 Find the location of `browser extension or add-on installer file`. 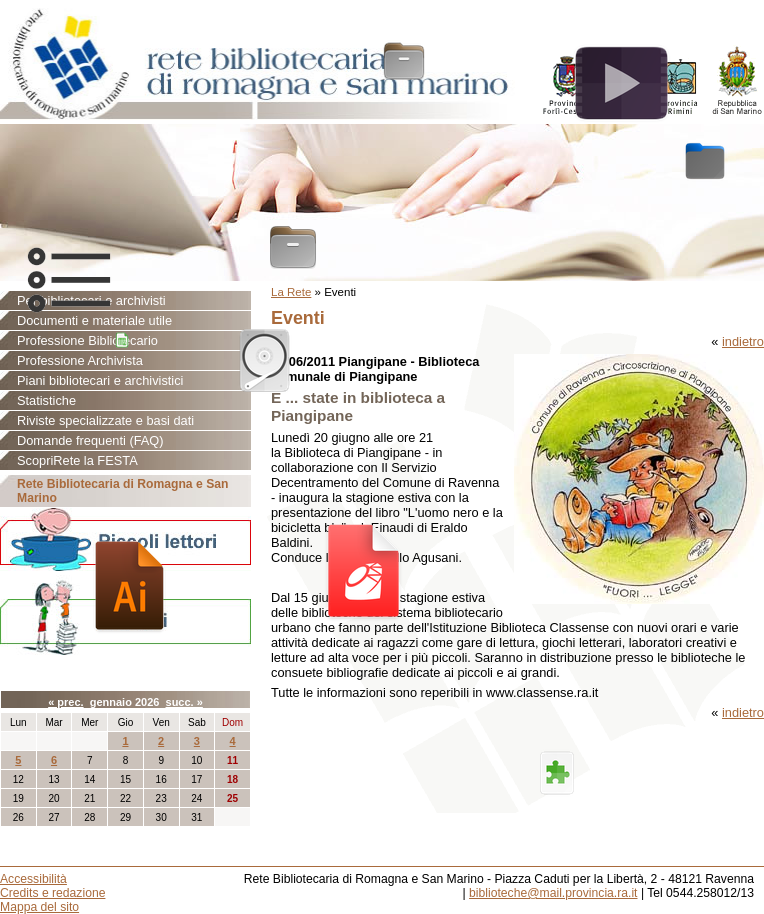

browser extension or add-on installer file is located at coordinates (557, 773).